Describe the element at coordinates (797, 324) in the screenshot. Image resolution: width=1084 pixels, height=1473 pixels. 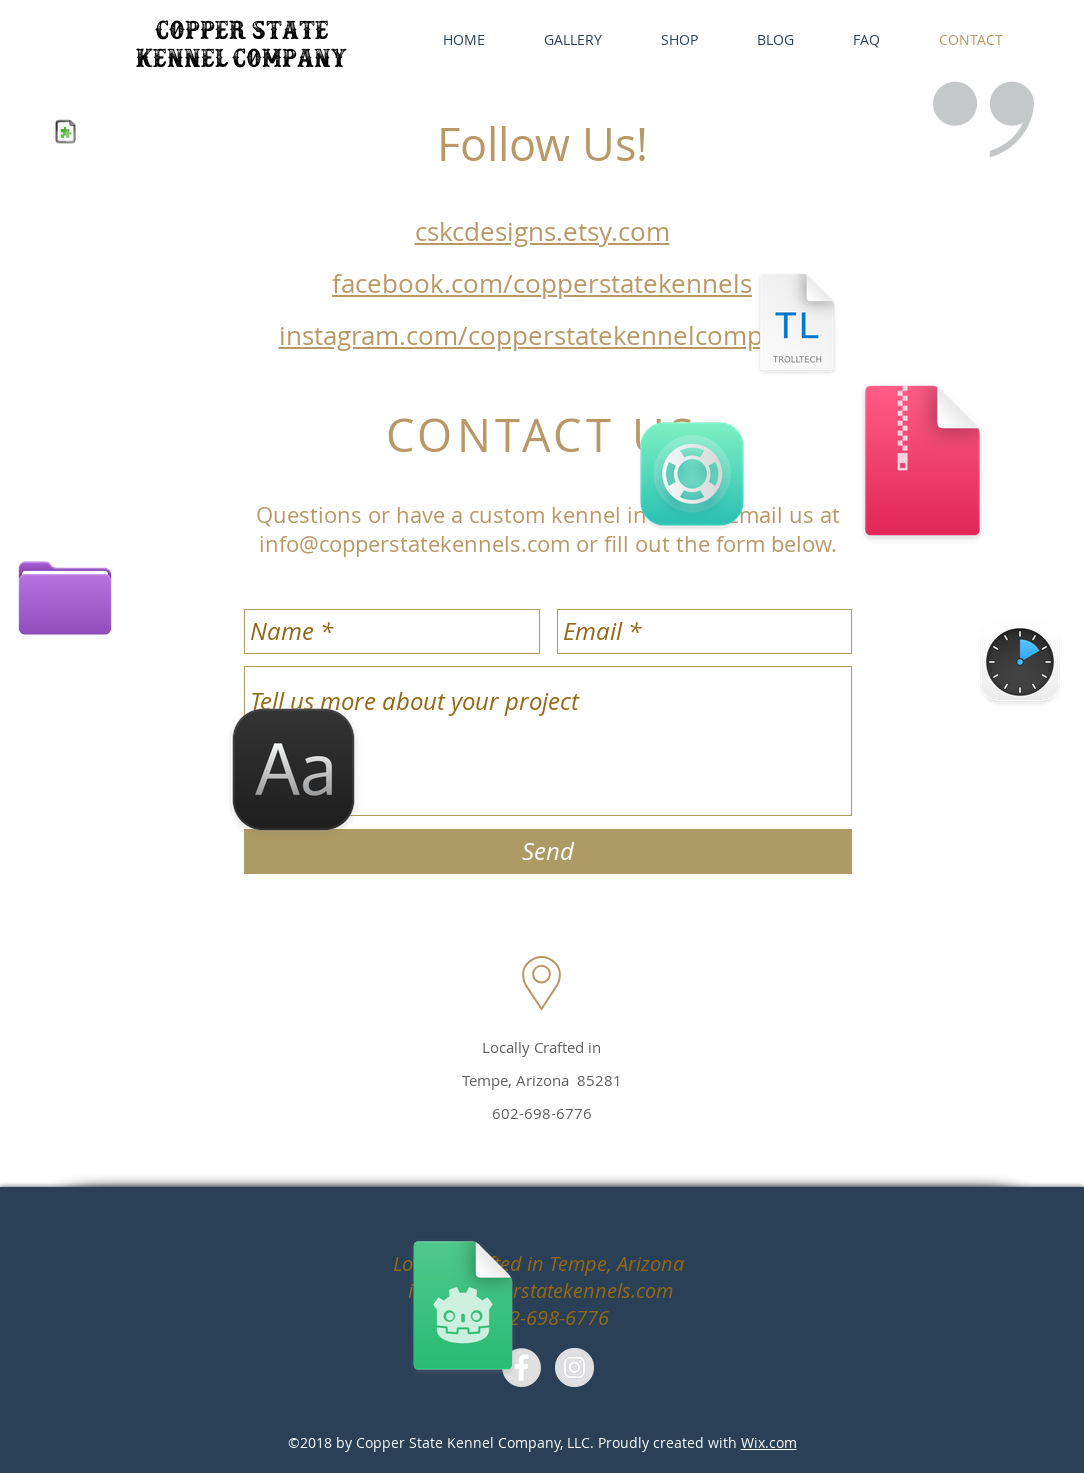
I see `a Qt Linguist translation file` at that location.